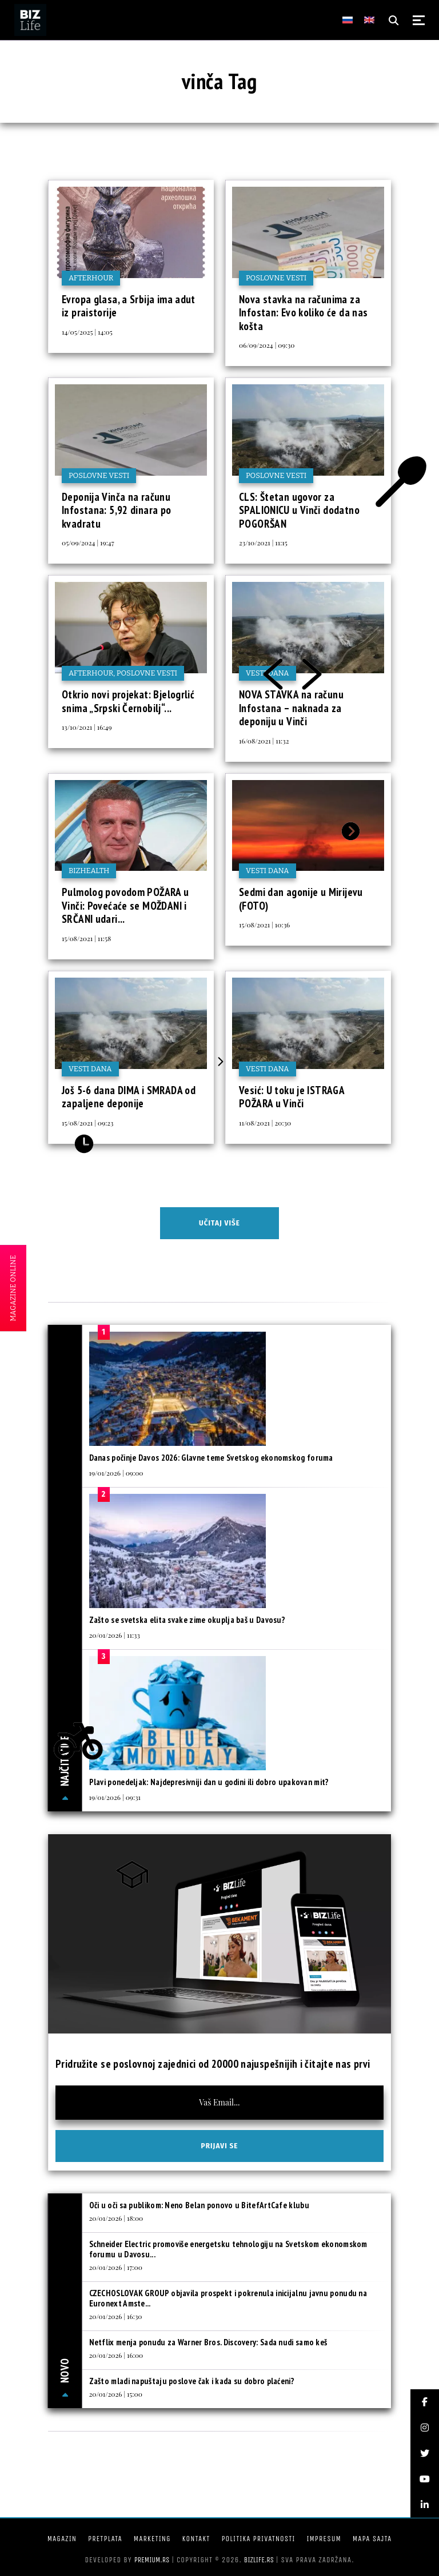 The width and height of the screenshot is (439, 2576). What do you see at coordinates (292, 674) in the screenshot?
I see `view or edit source code` at bounding box center [292, 674].